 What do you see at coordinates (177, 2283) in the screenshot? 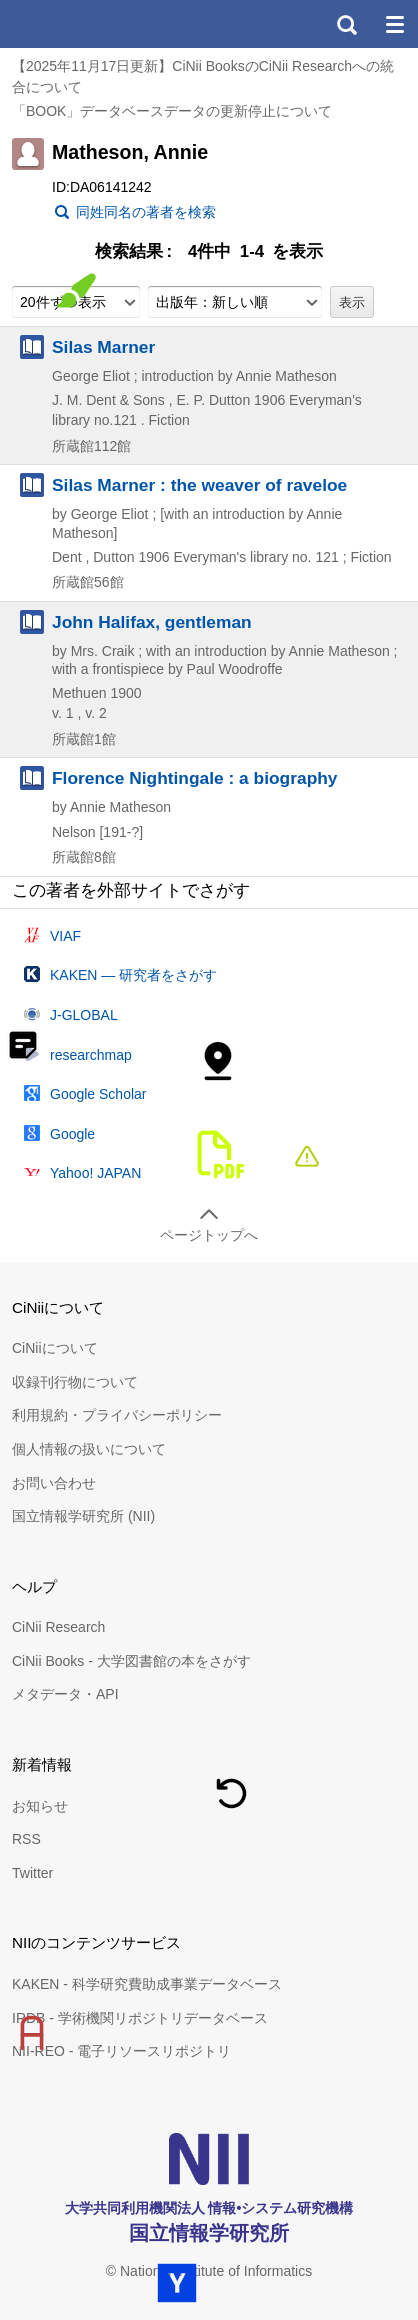
I see `open Hacker News` at bounding box center [177, 2283].